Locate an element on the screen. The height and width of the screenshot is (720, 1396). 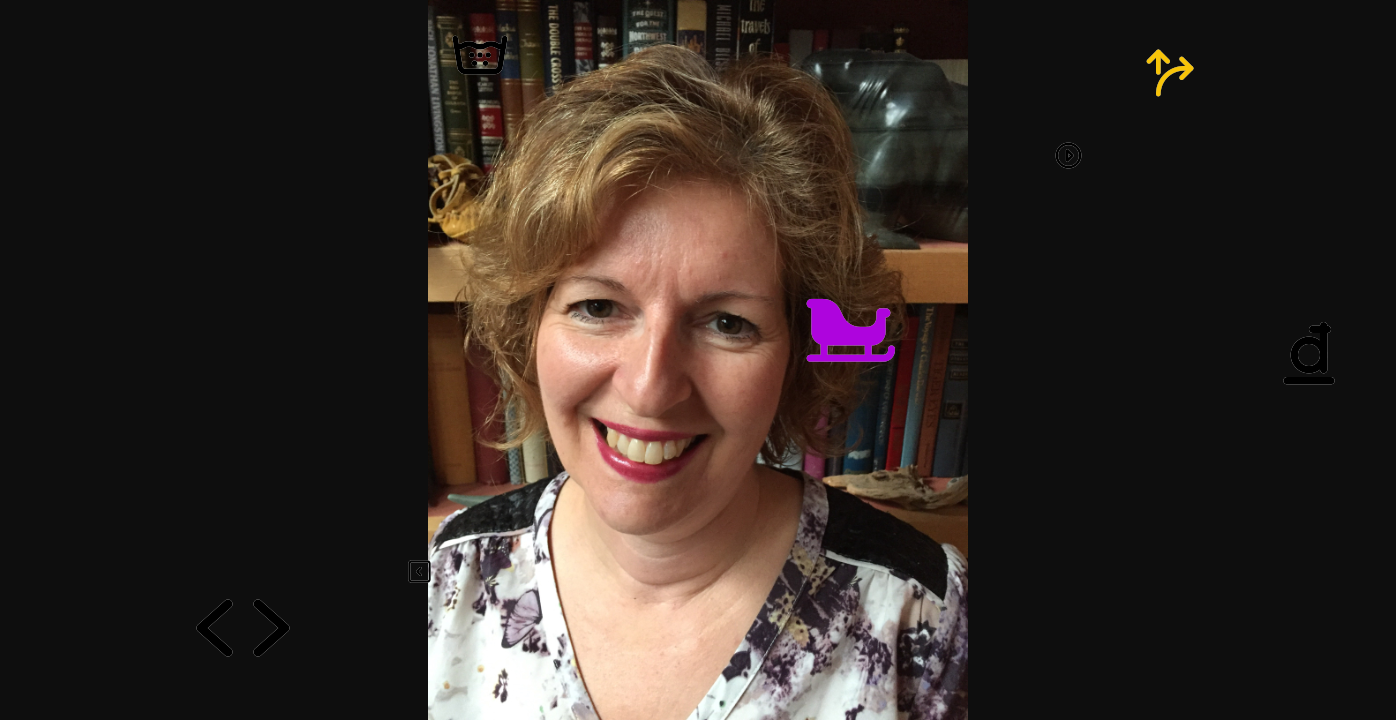
view or edit source code is located at coordinates (243, 628).